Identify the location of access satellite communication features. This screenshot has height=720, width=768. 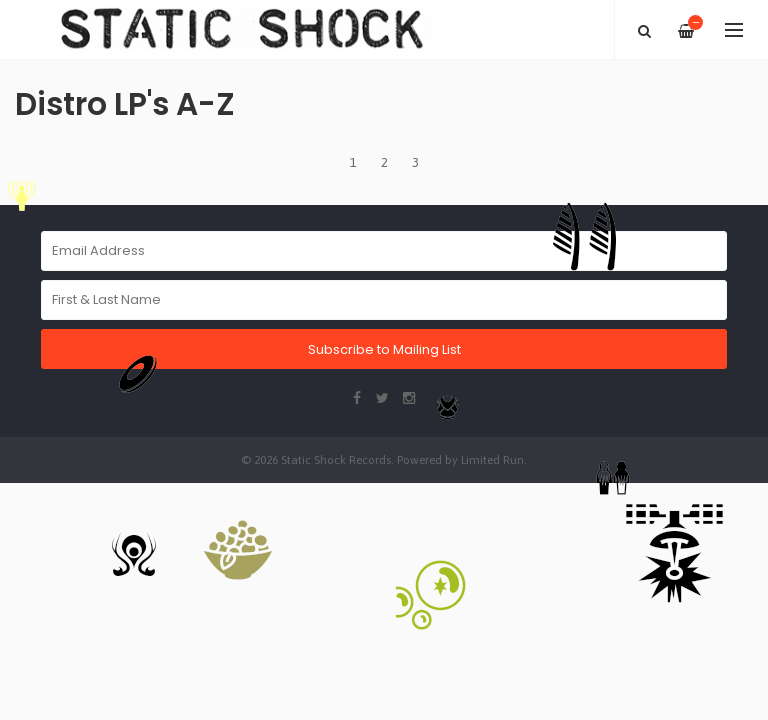
(674, 552).